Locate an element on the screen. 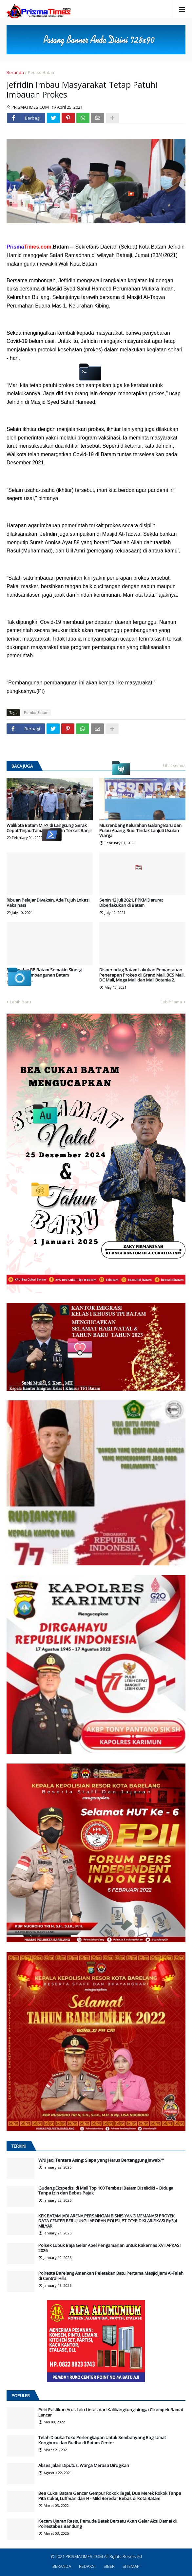 The height and width of the screenshot is (2576, 192). open folder containing pokémon timer ball assets is located at coordinates (139, 868).